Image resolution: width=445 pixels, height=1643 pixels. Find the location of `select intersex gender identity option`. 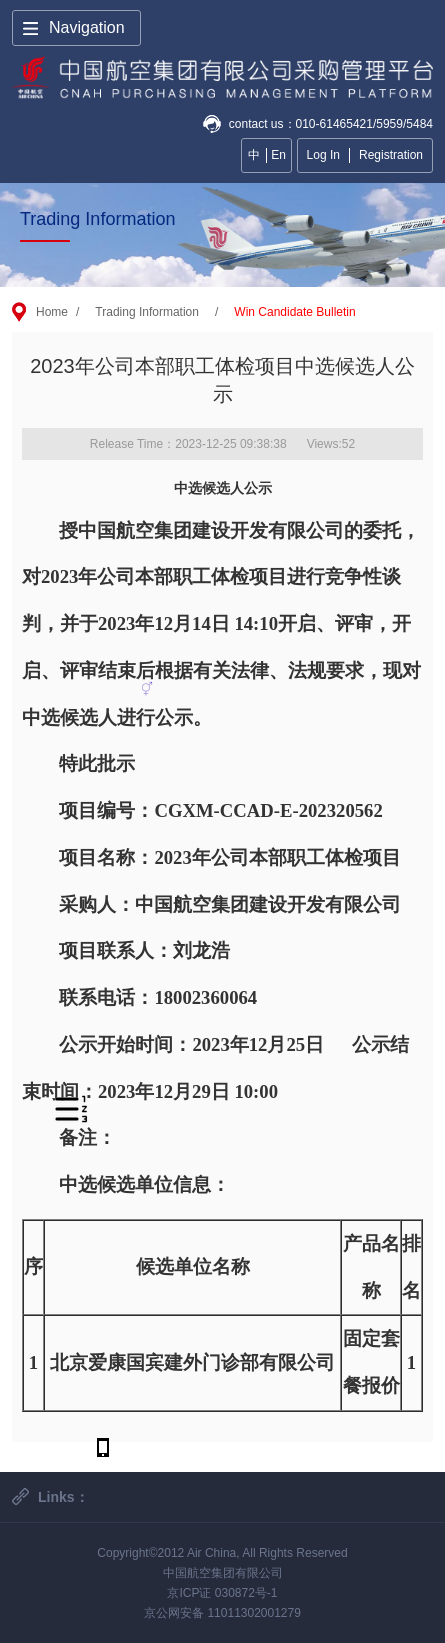

select intersex gender identity option is located at coordinates (146, 688).